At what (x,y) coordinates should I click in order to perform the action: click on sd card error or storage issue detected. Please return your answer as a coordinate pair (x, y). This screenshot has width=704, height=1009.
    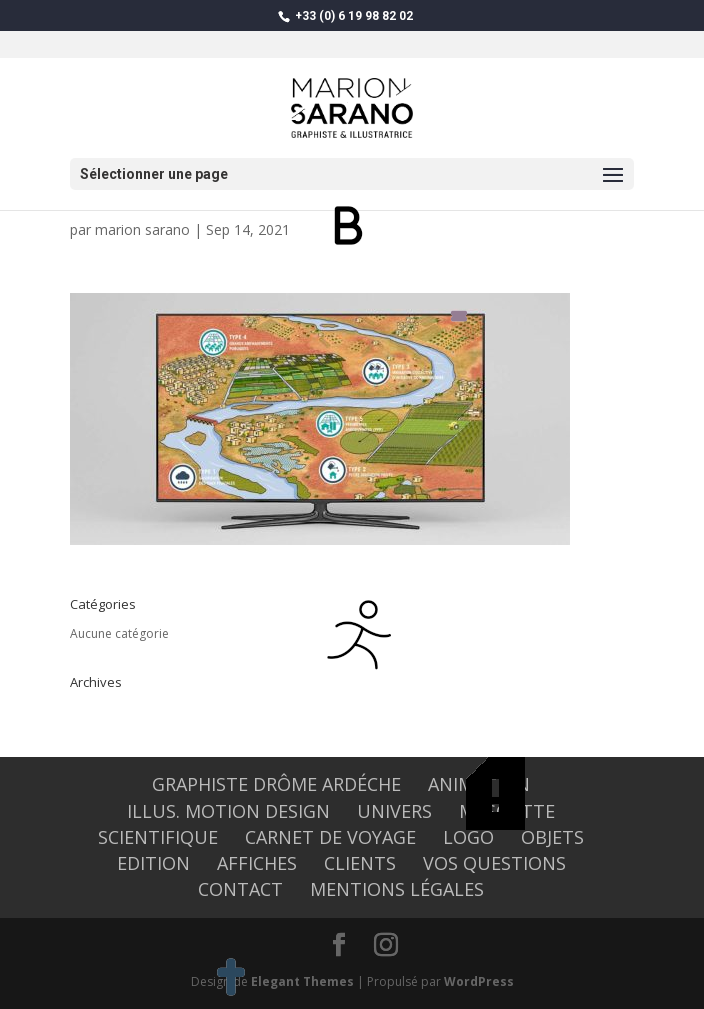
    Looking at the image, I should click on (495, 793).